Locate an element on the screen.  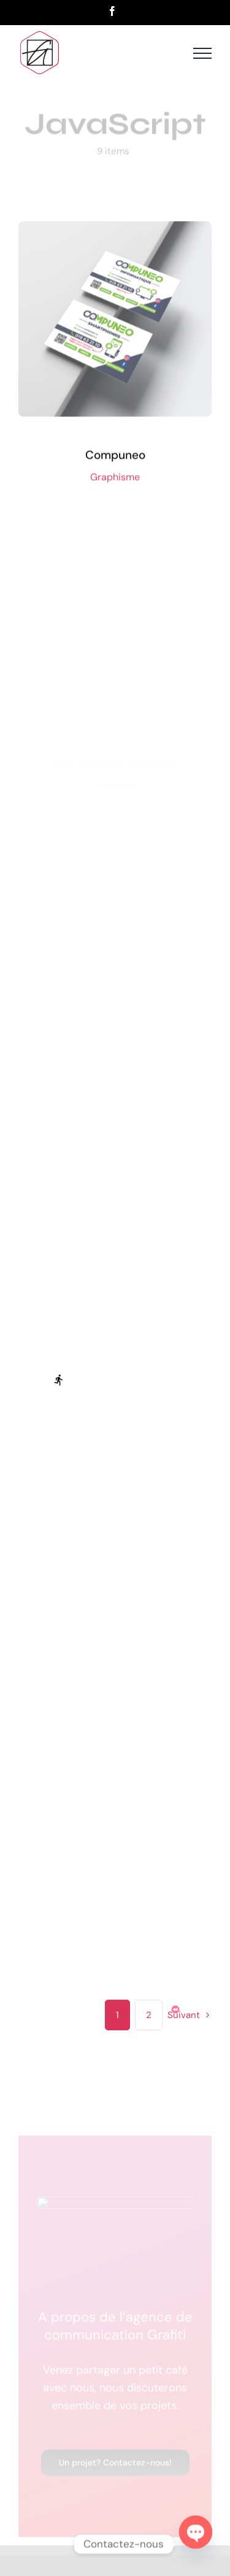
get walking or running directions is located at coordinates (59, 1380).